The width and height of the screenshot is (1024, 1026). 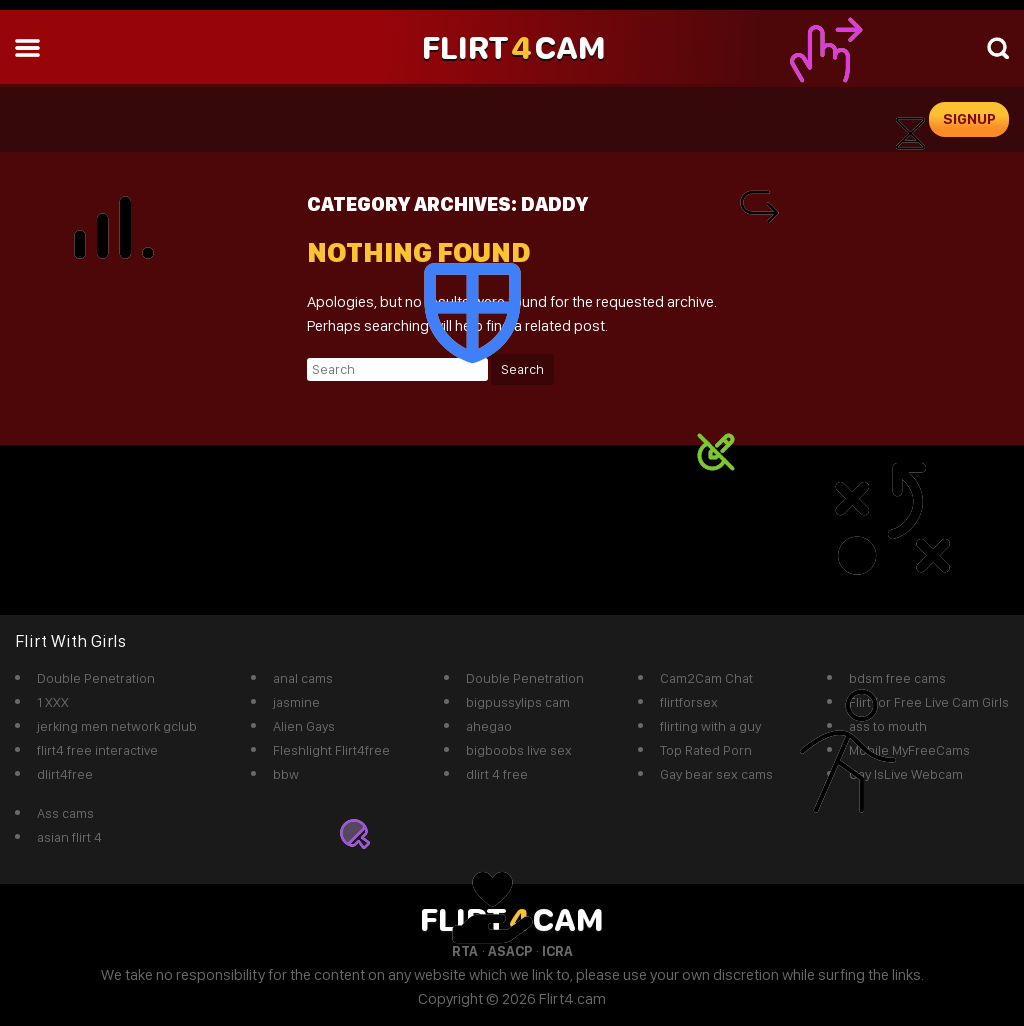 I want to click on indicates strong signal strength, so click(x=114, y=219).